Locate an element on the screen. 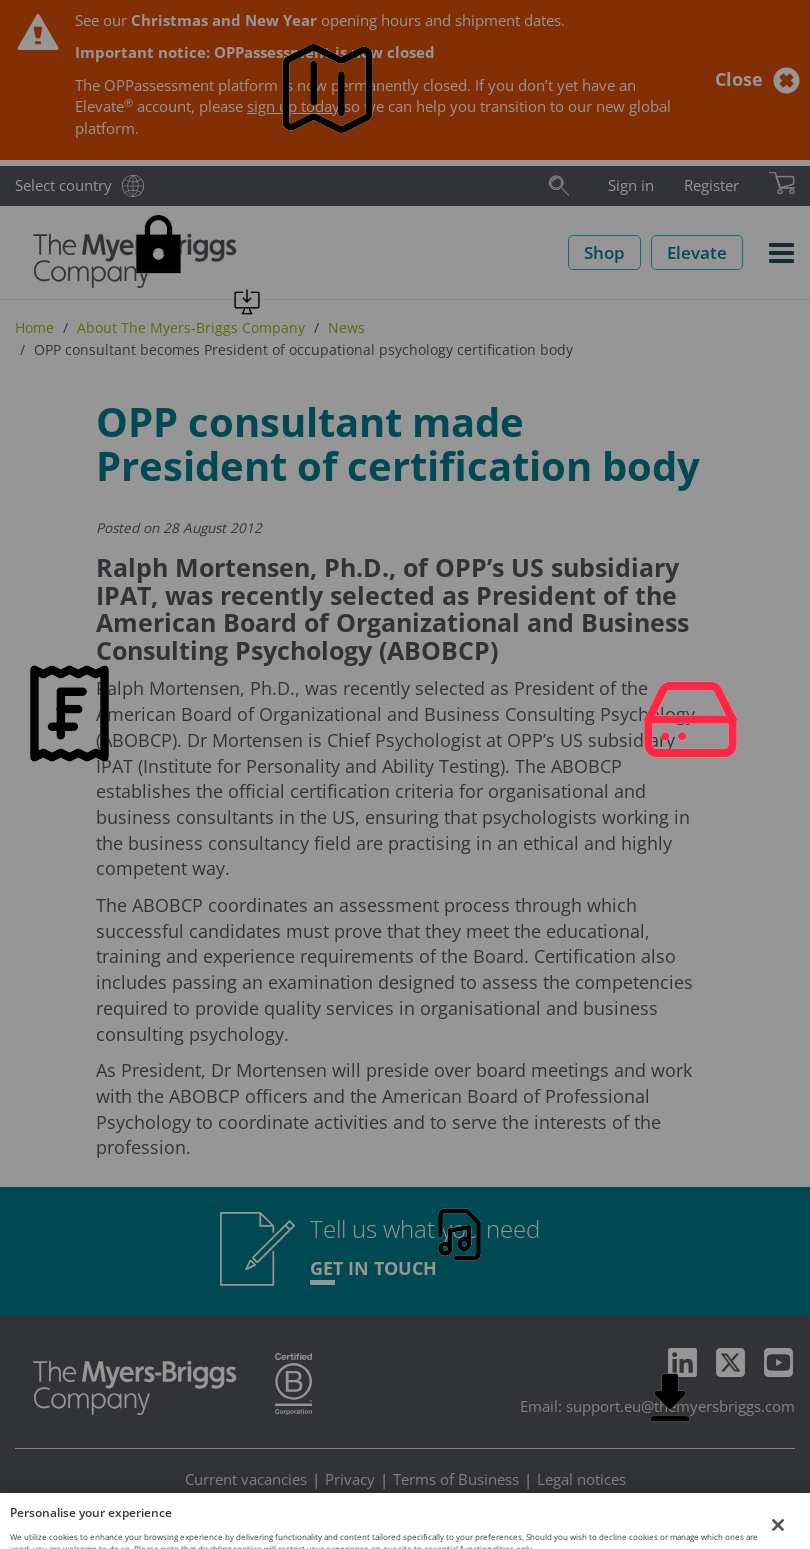 This screenshot has width=810, height=1549. access local storage or drive is located at coordinates (690, 719).